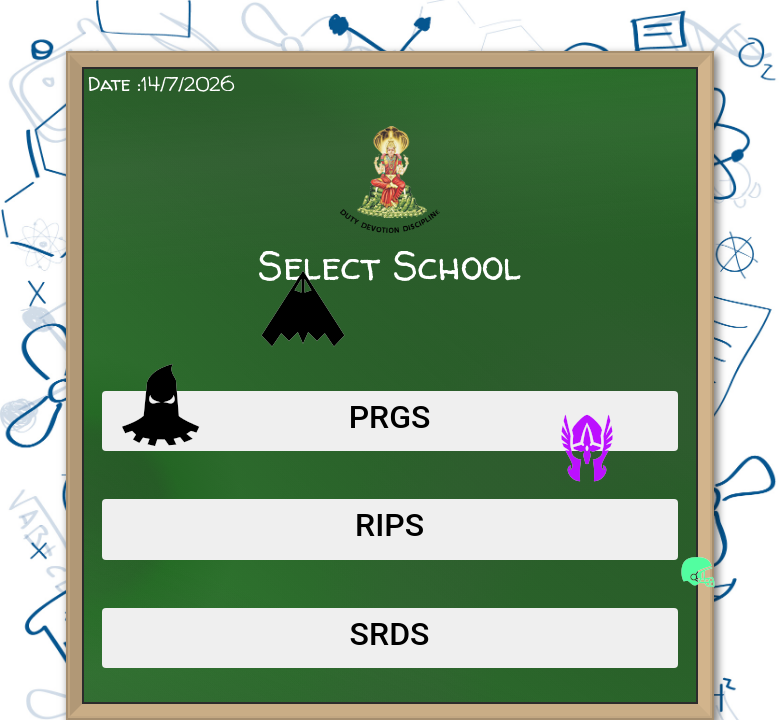  I want to click on select elf or elven character class, so click(587, 448).